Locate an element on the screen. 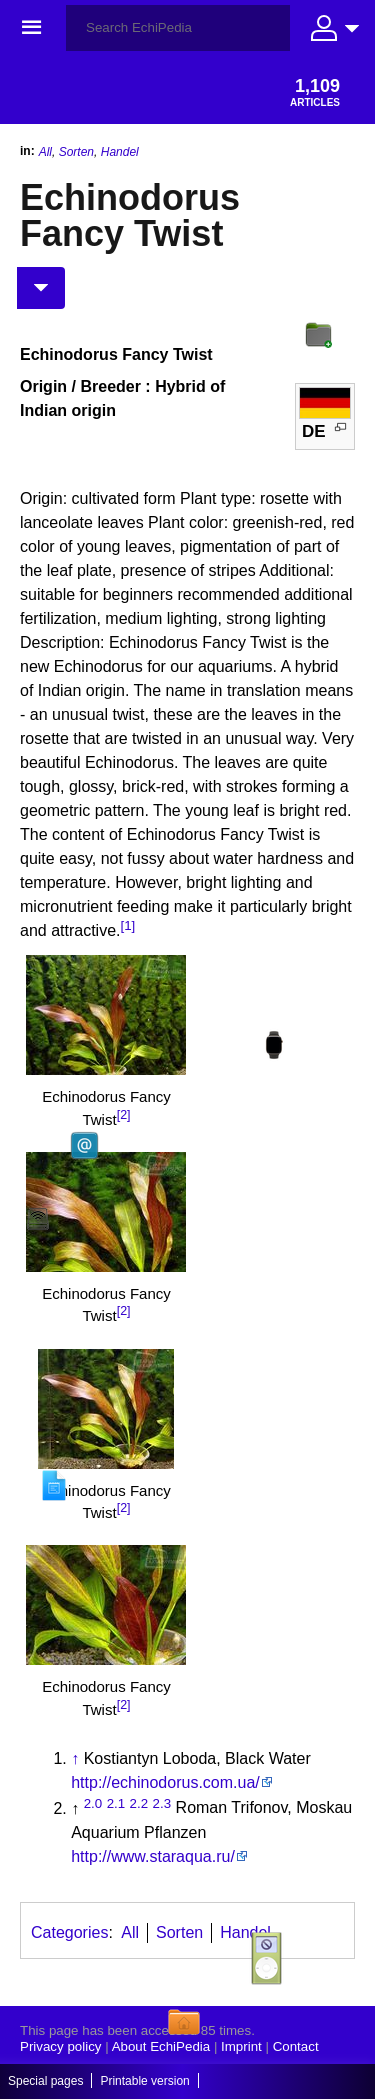  create a new folder is located at coordinates (318, 334).